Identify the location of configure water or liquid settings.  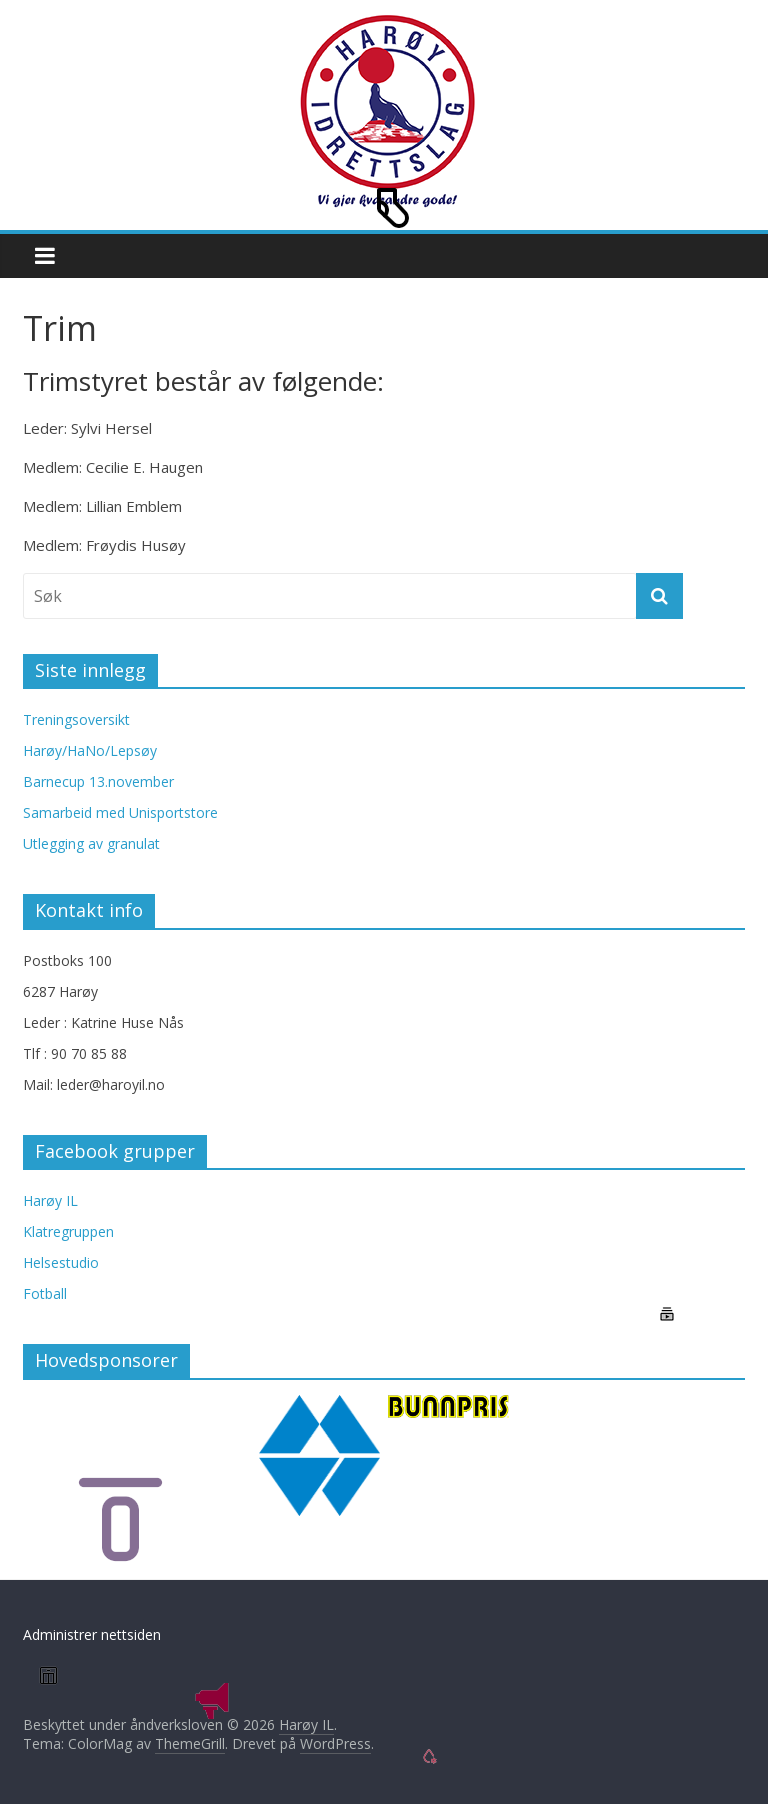
(429, 1756).